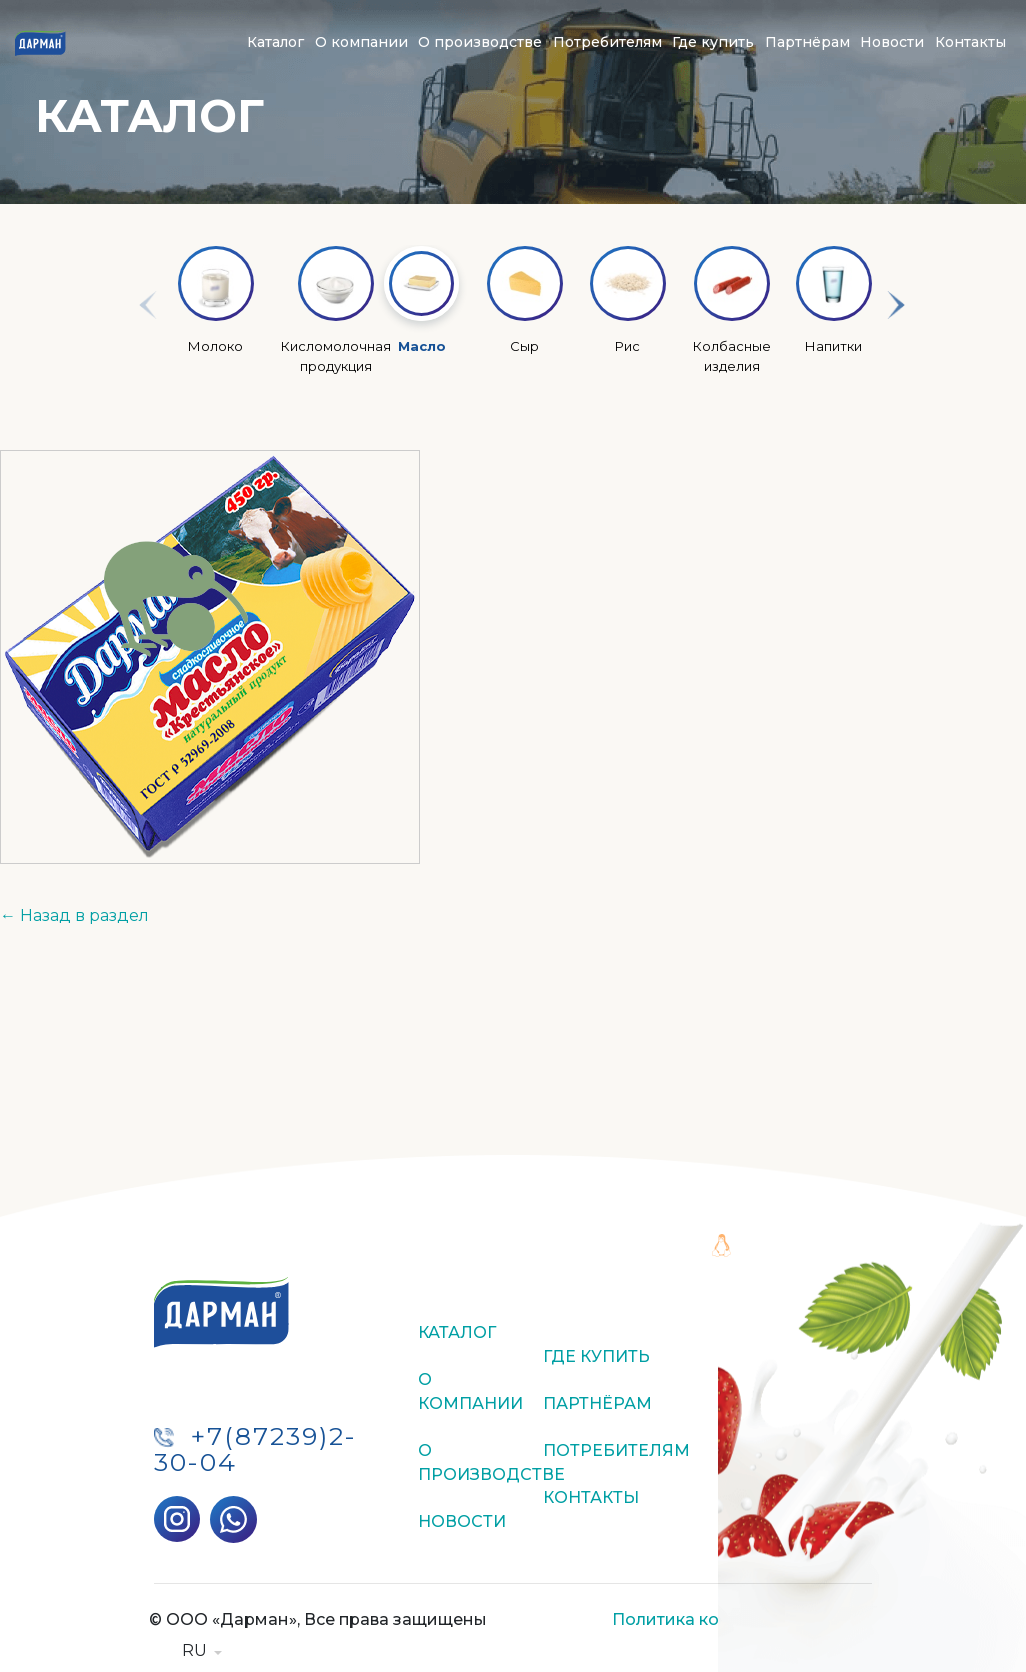 The height and width of the screenshot is (1672, 1026). I want to click on open the kiwix offline content reader, so click(176, 599).